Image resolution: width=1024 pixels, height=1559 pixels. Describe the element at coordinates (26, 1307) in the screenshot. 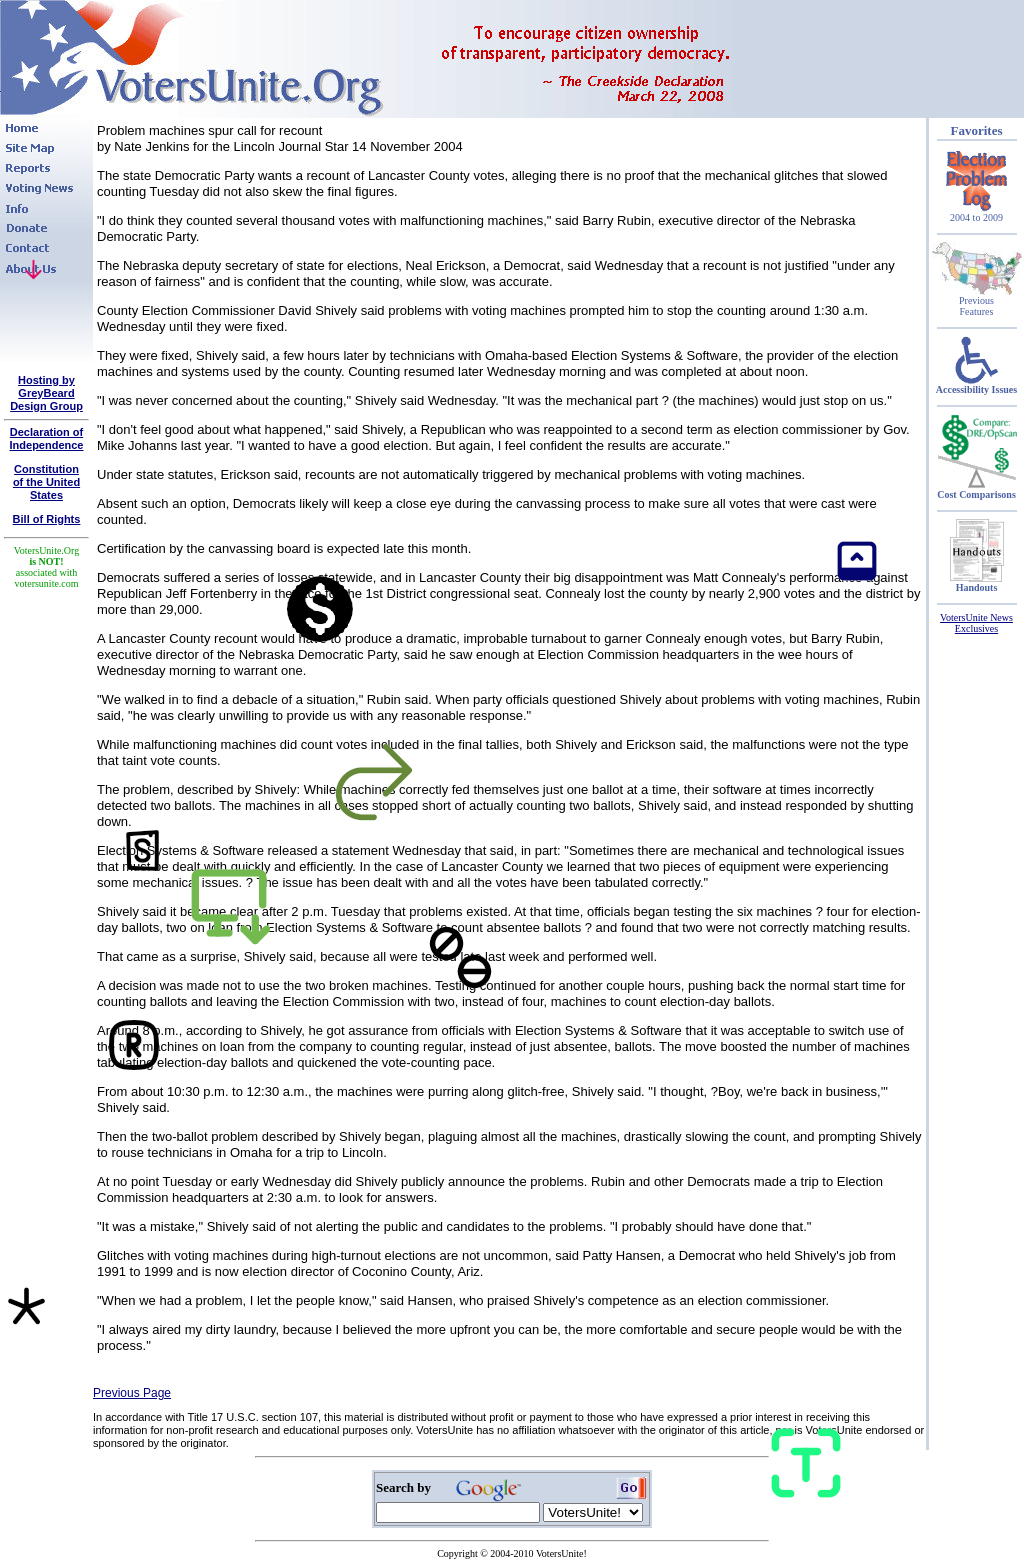

I see `indicates a required field in a form` at that location.